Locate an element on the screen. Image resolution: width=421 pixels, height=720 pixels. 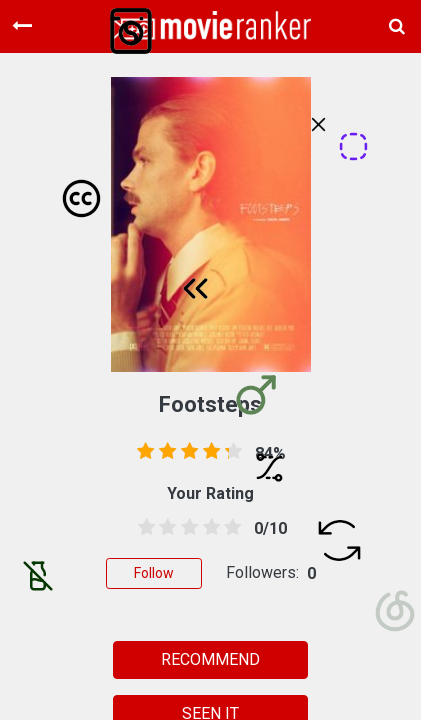
adjust animation easing curve control points is located at coordinates (269, 467).